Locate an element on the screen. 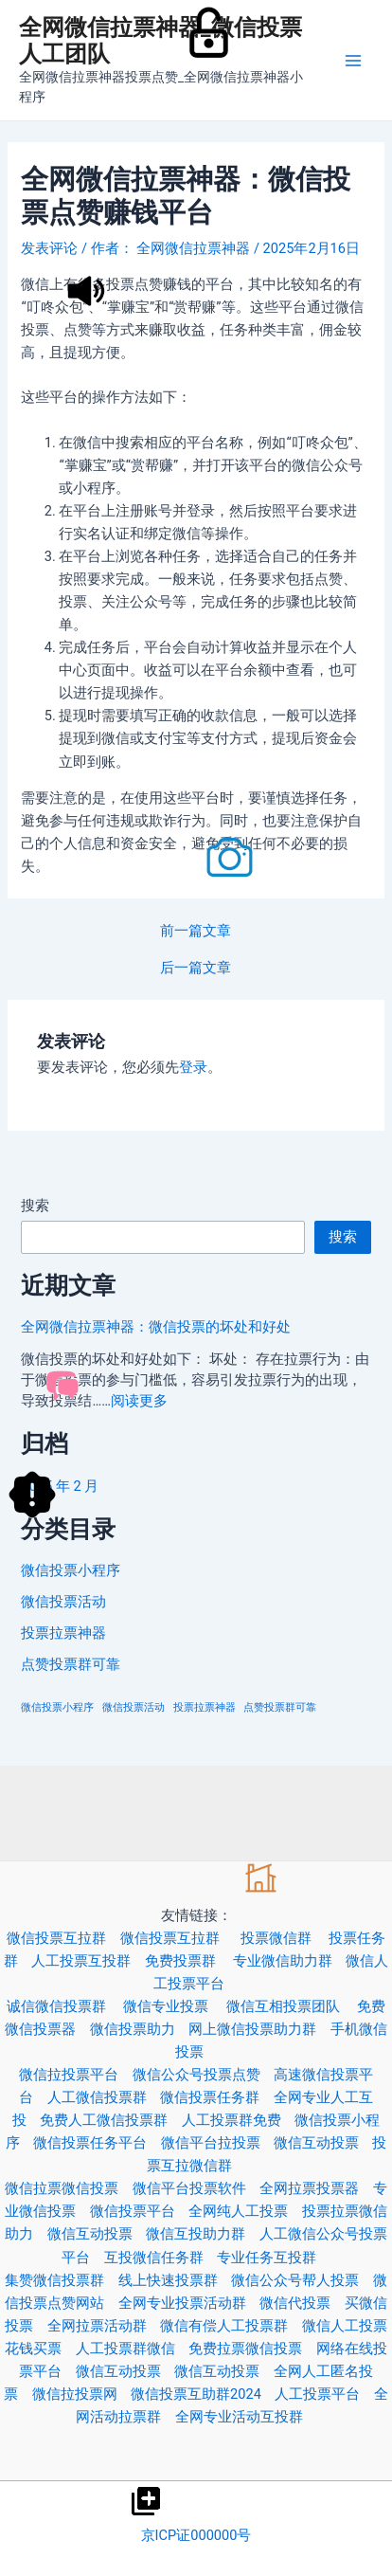 The image size is (392, 2576). indicates a warning or important alert is located at coordinates (32, 1495).